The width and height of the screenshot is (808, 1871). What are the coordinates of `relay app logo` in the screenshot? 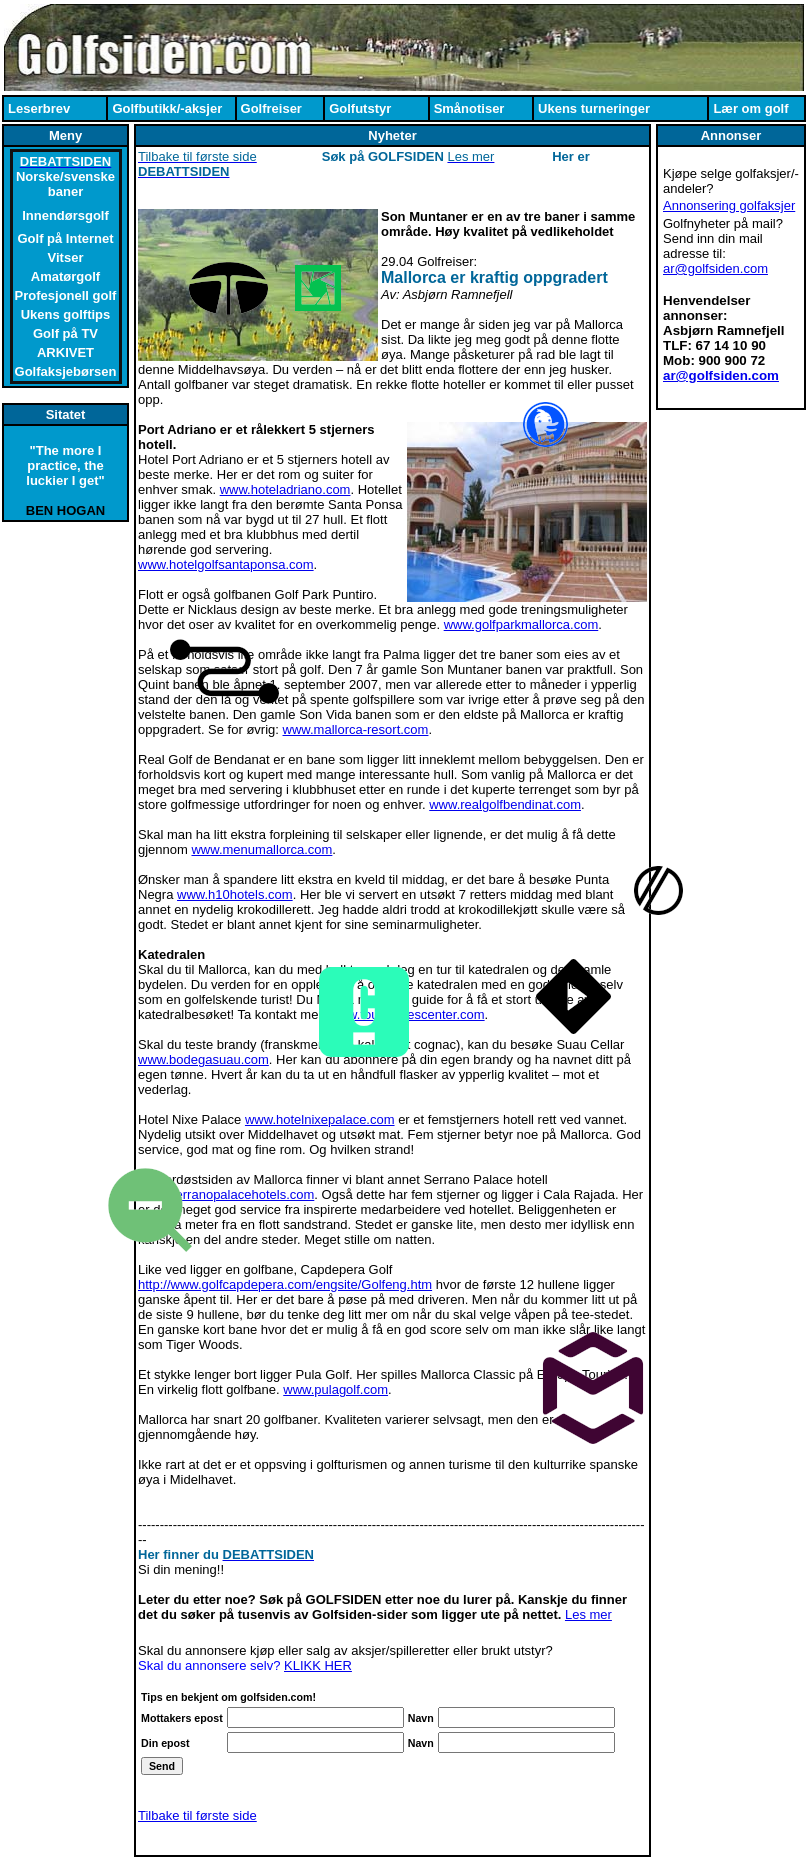 It's located at (224, 671).